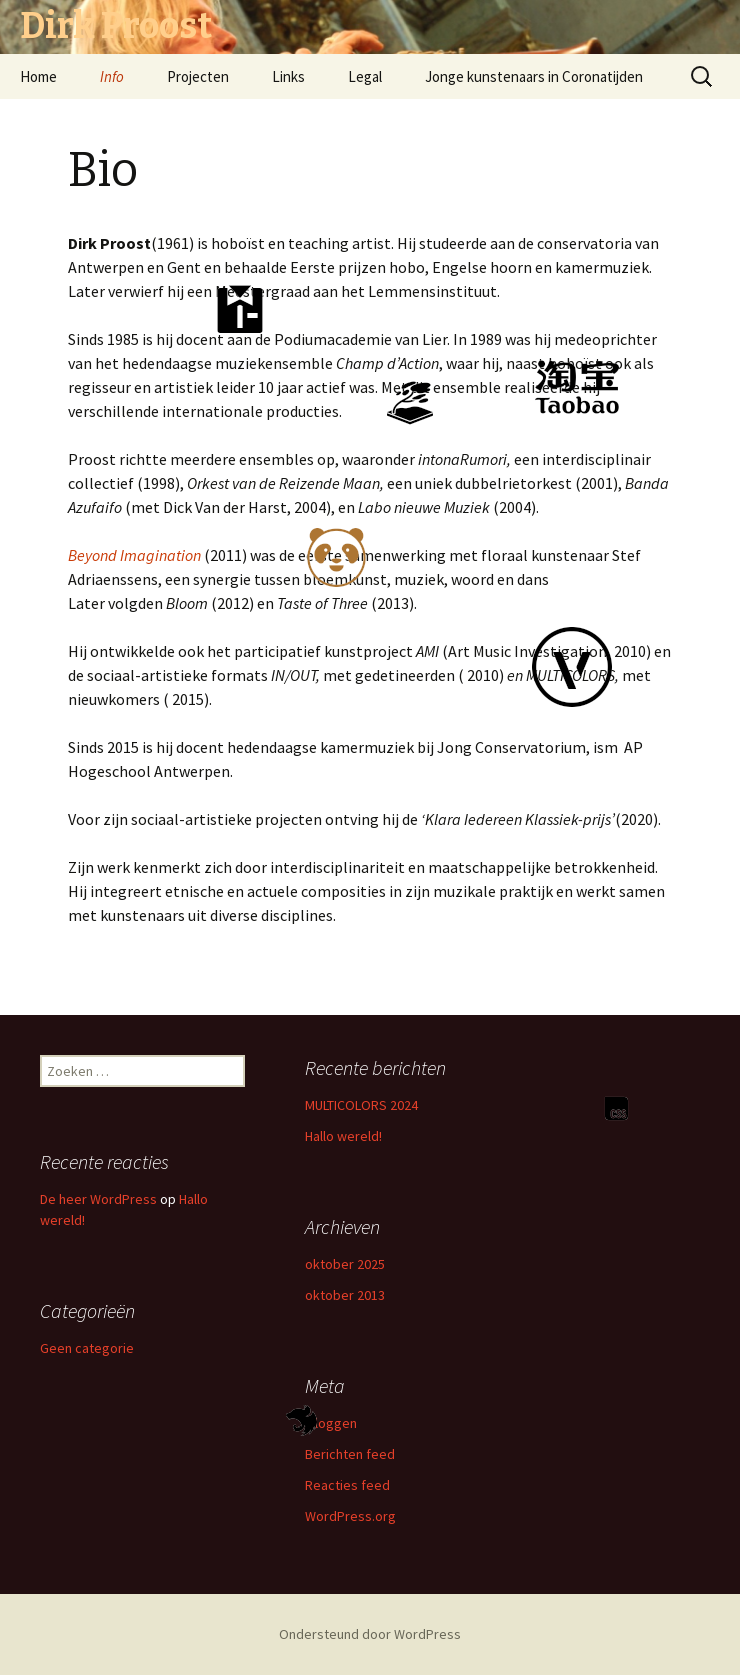 This screenshot has height=1675, width=740. Describe the element at coordinates (572, 667) in the screenshot. I see `open Vectorworks application` at that location.